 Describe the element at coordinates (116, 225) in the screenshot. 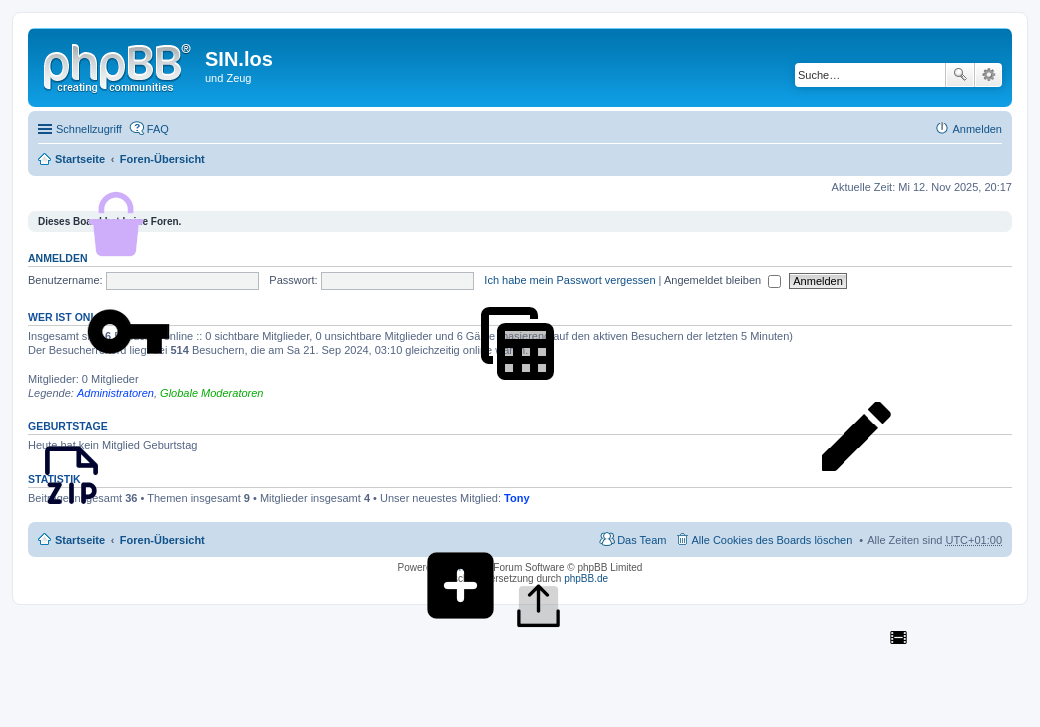

I see `access storage or container tools` at that location.